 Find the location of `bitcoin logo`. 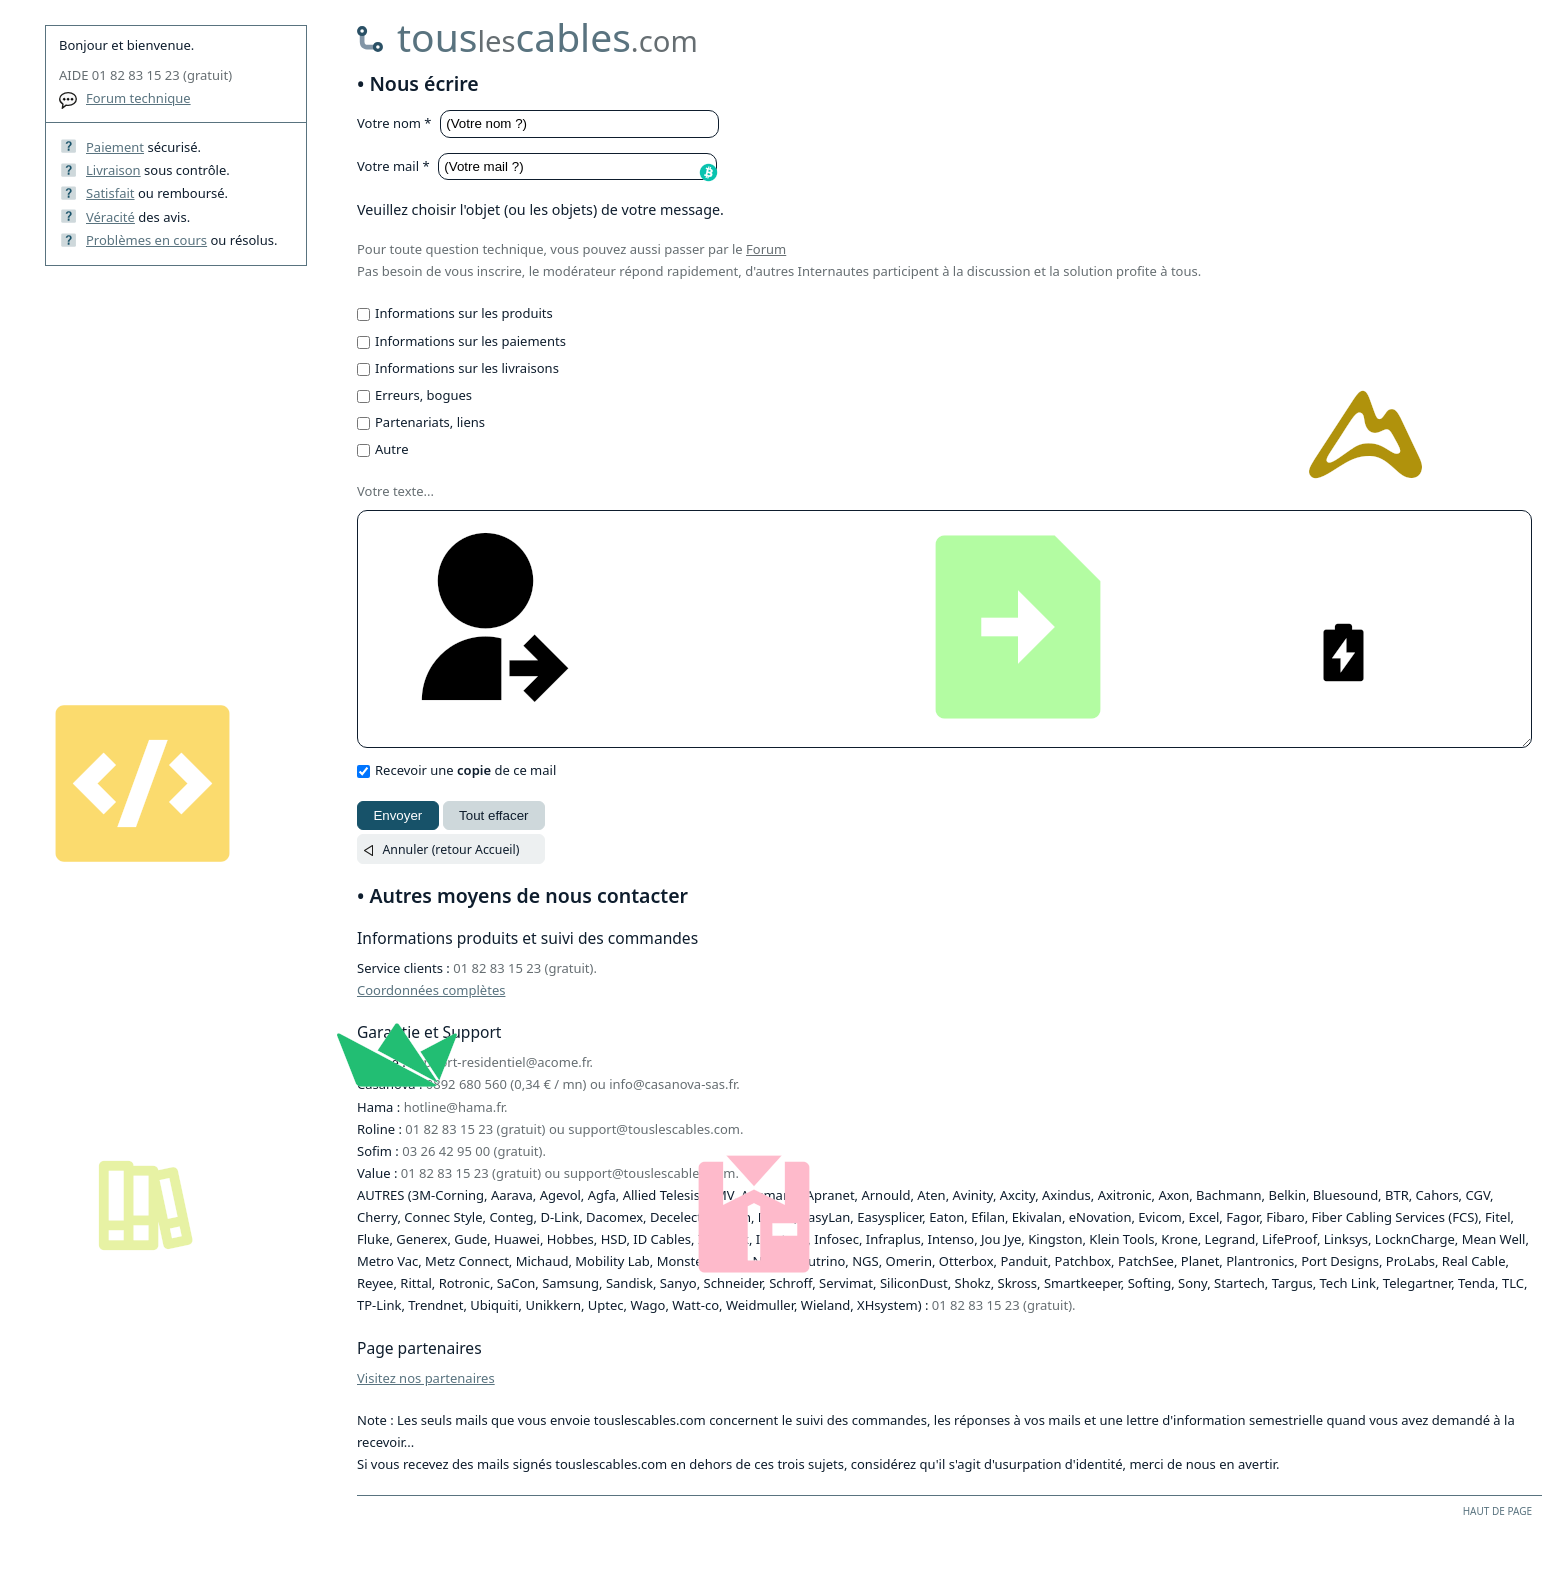

bitcoin logo is located at coordinates (708, 172).